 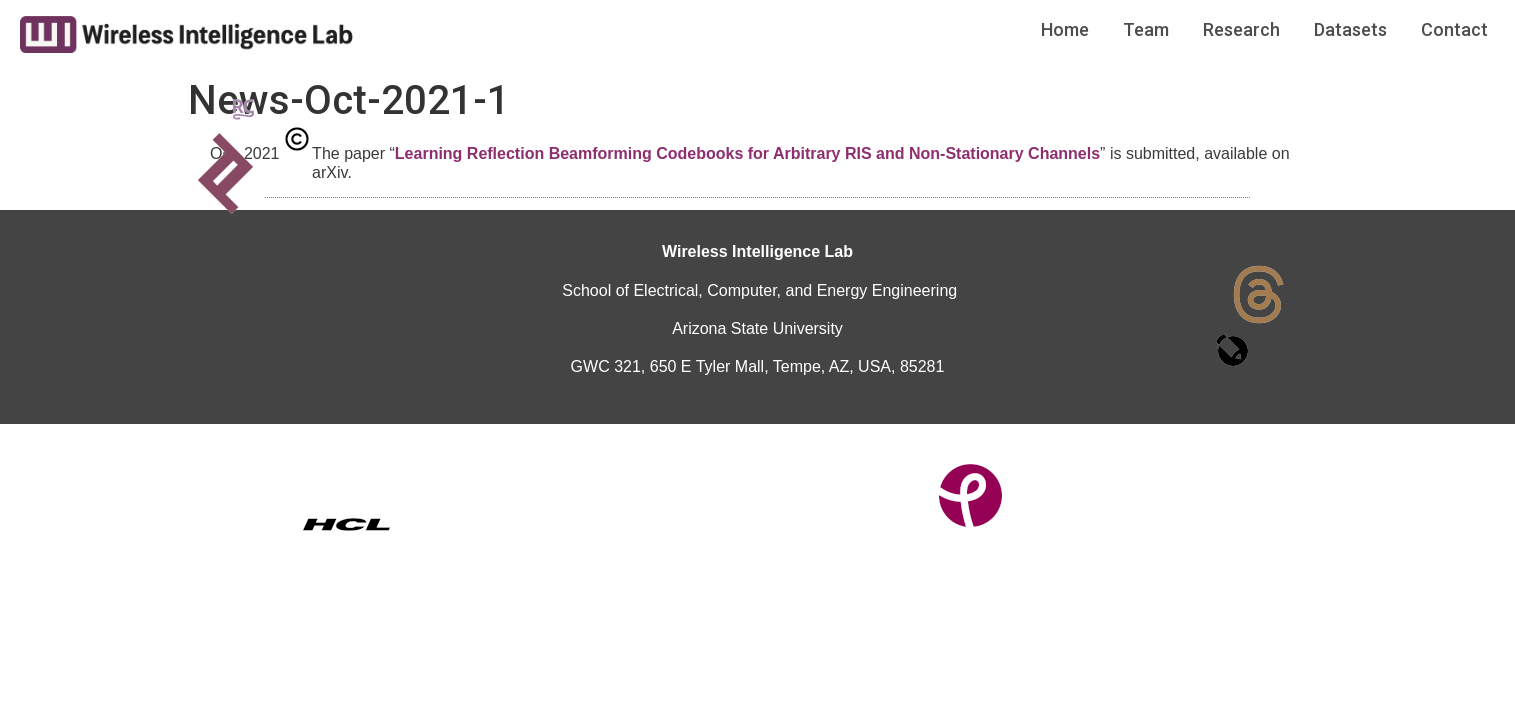 I want to click on RevenueCat company logo, so click(x=243, y=109).